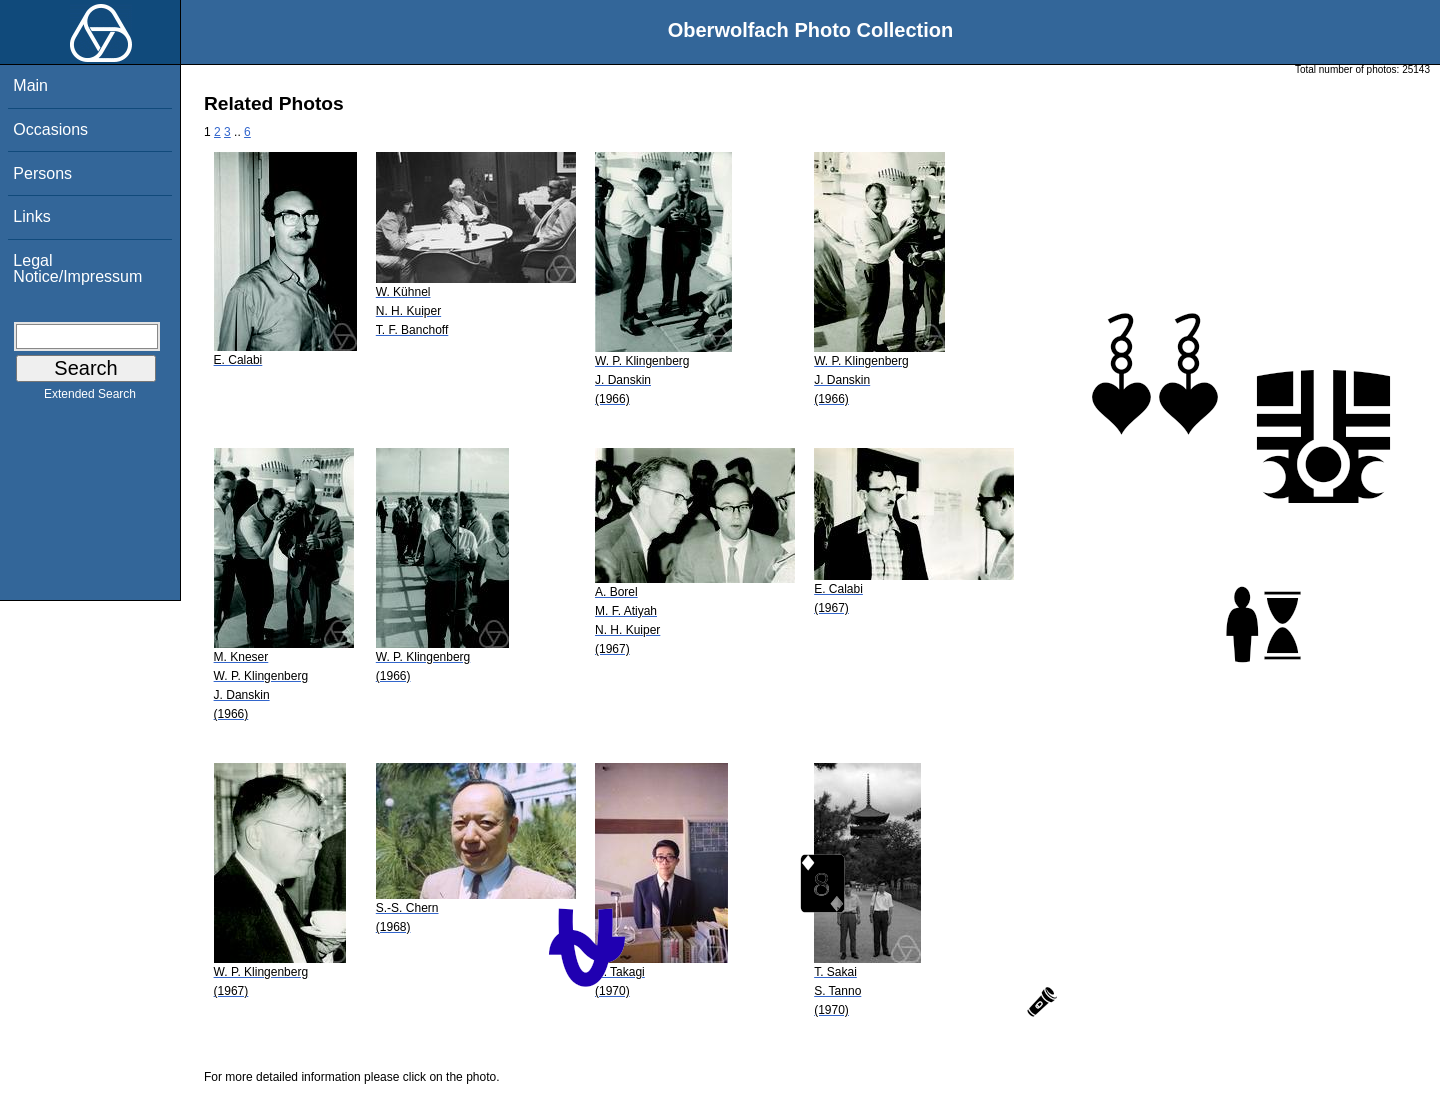  Describe the element at coordinates (1155, 374) in the screenshot. I see `browse heart-shaped earrings in jewelry collection` at that location.